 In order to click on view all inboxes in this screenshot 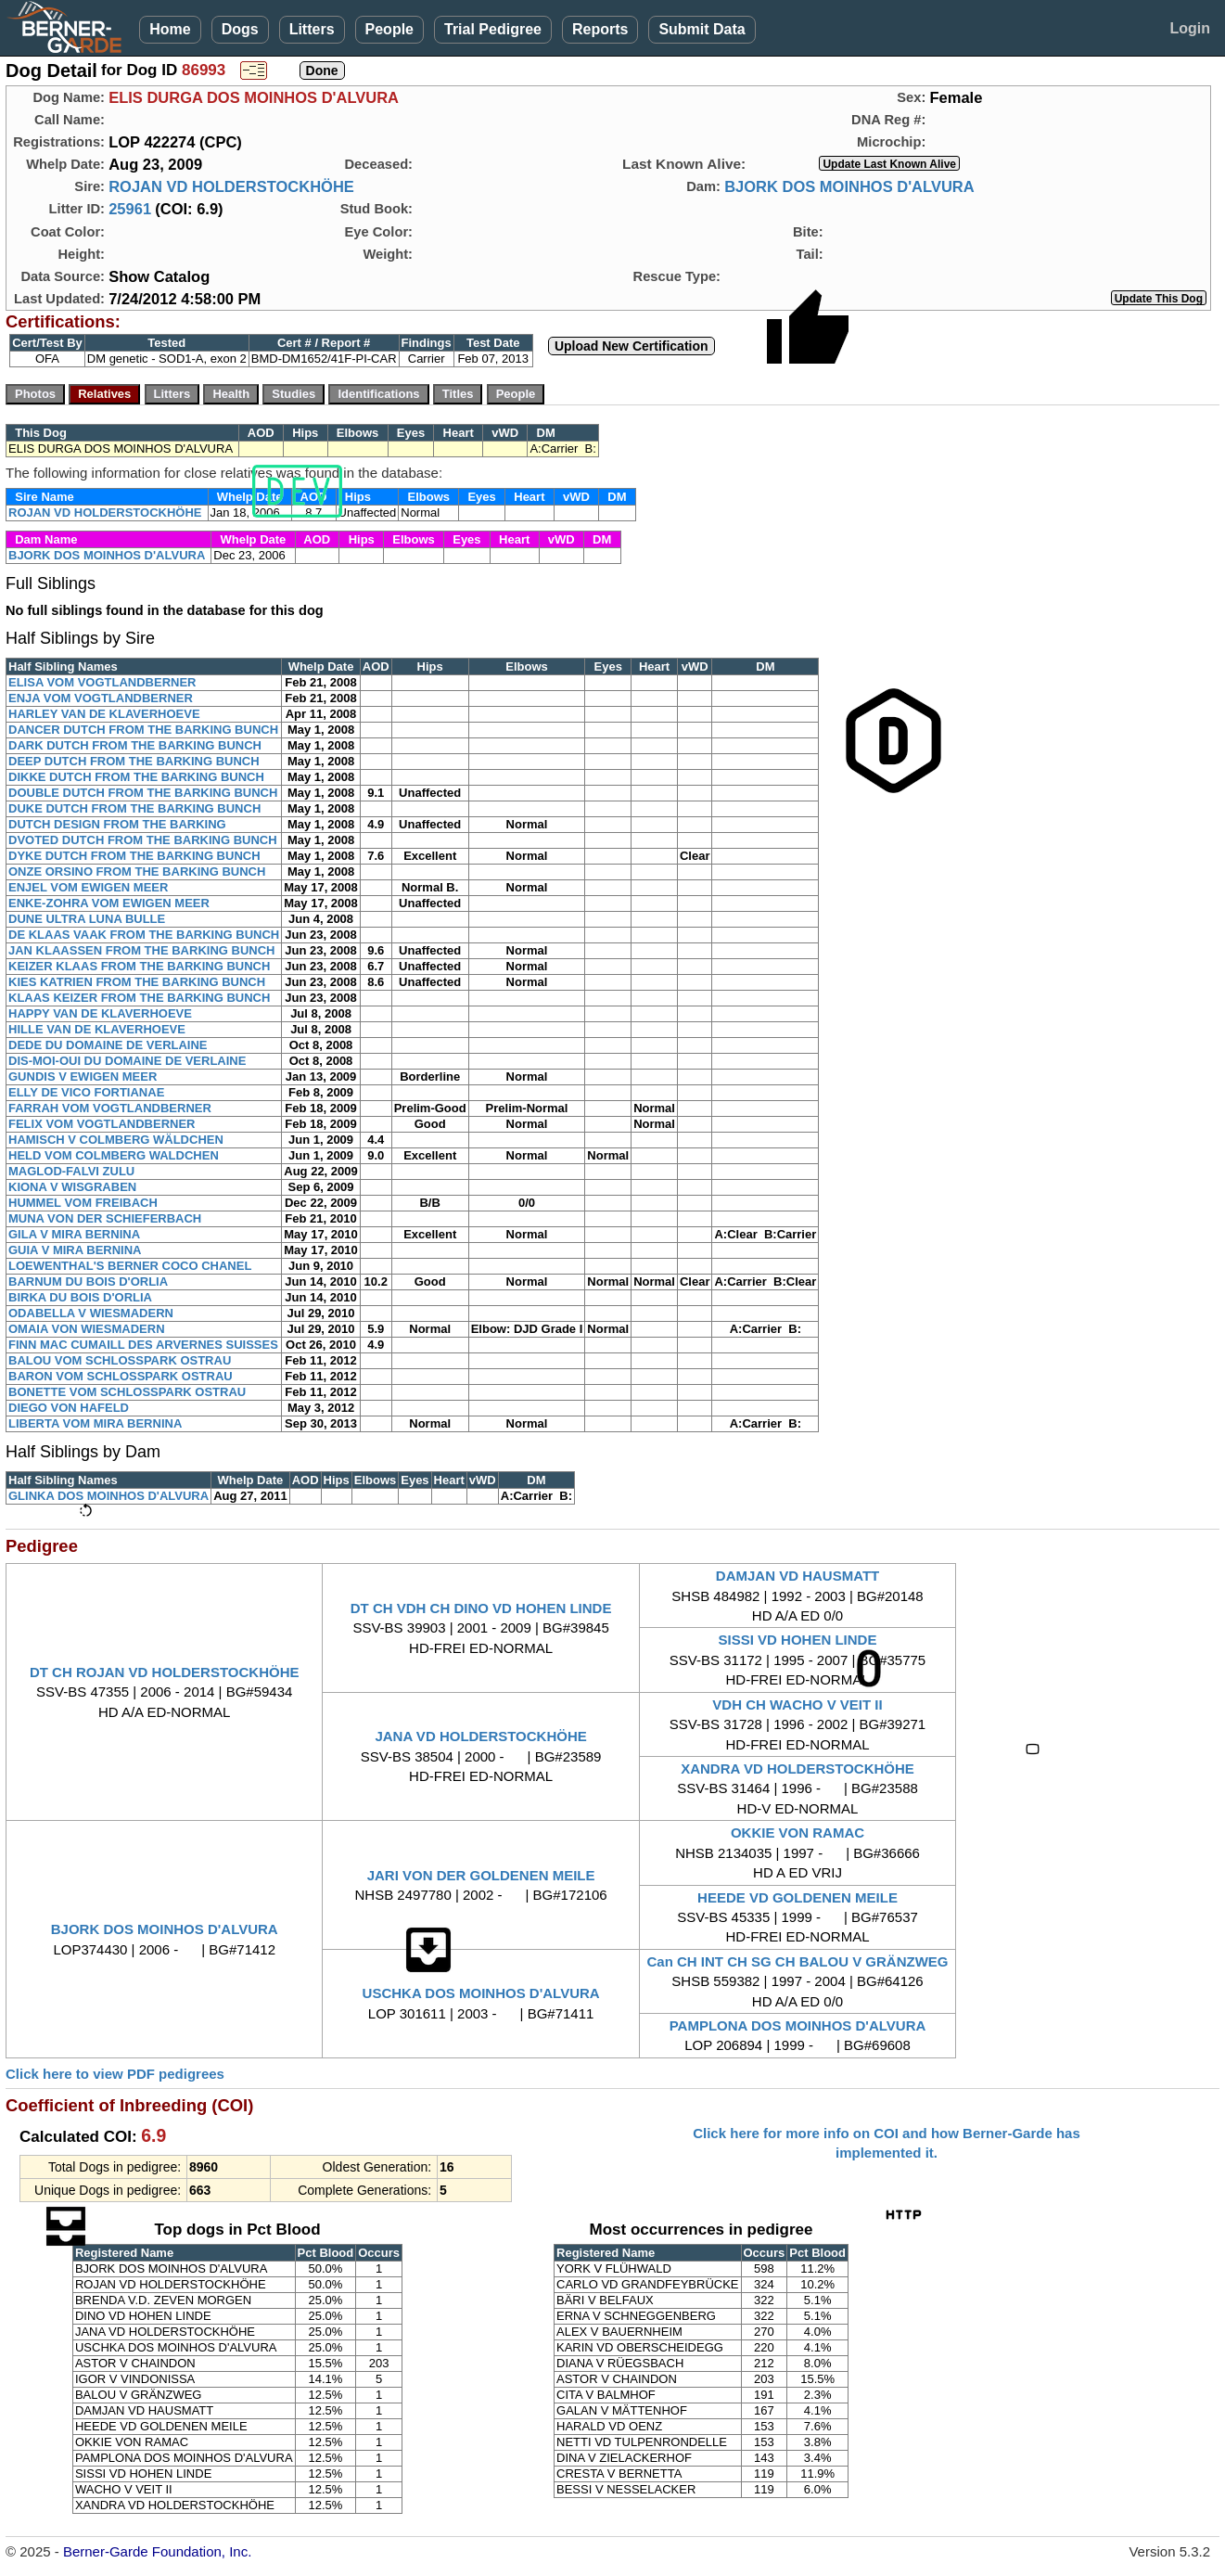, I will do `click(66, 2226)`.